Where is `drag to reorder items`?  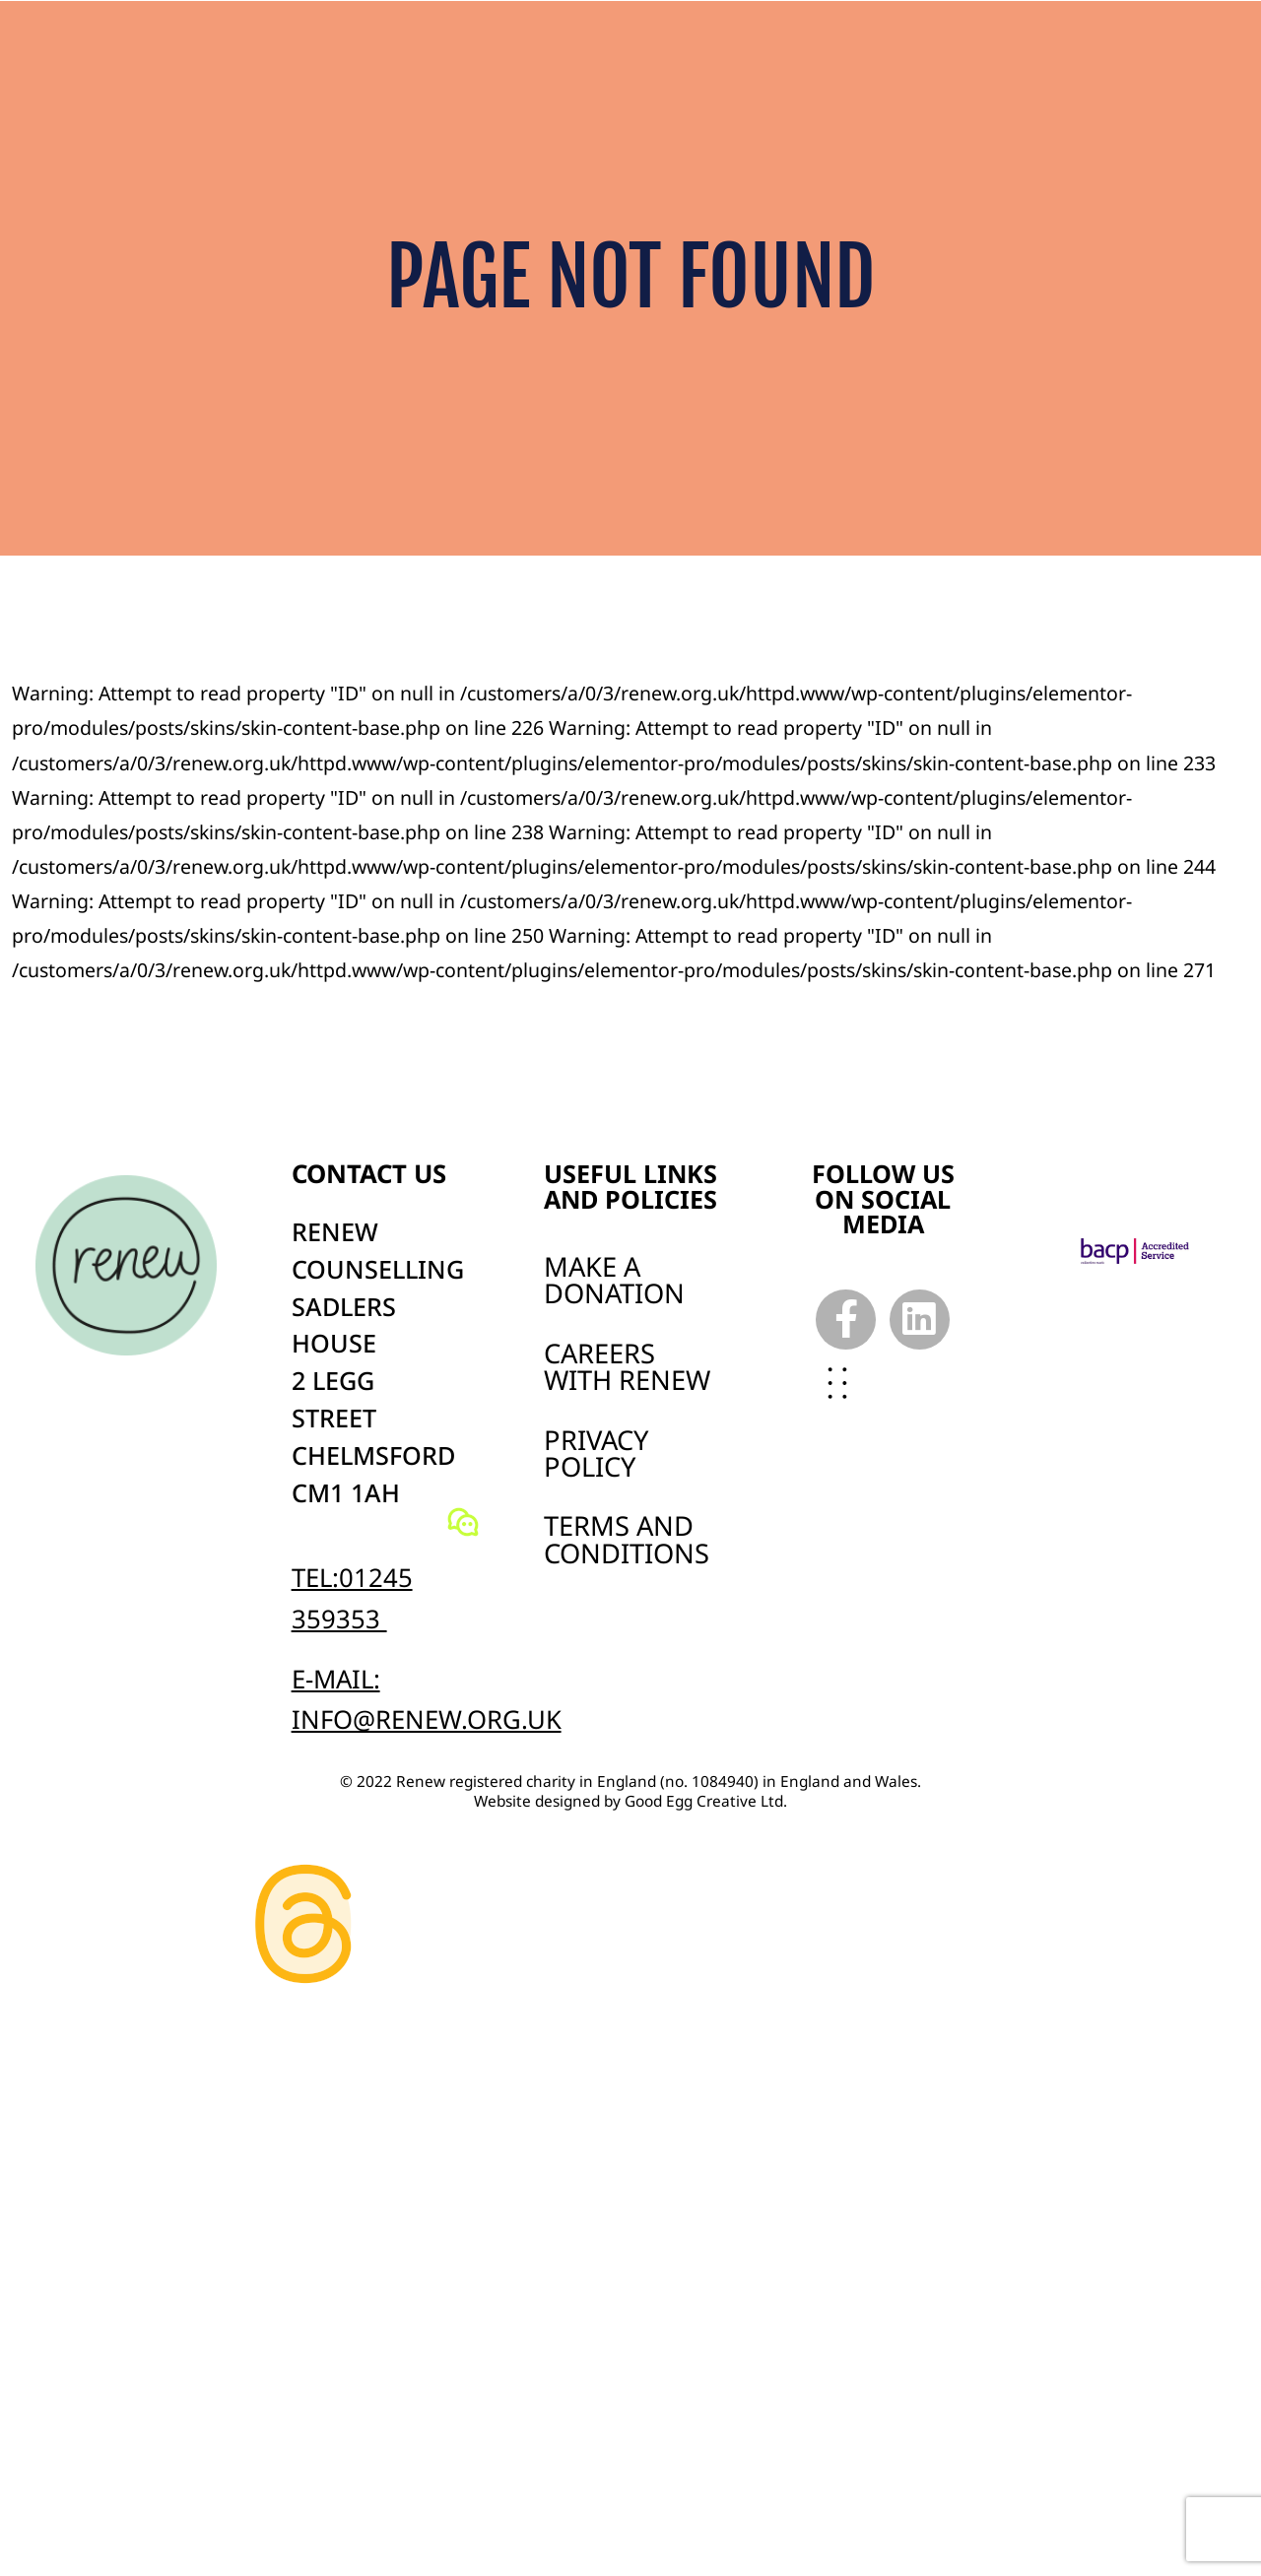 drag to reorder items is located at coordinates (837, 1383).